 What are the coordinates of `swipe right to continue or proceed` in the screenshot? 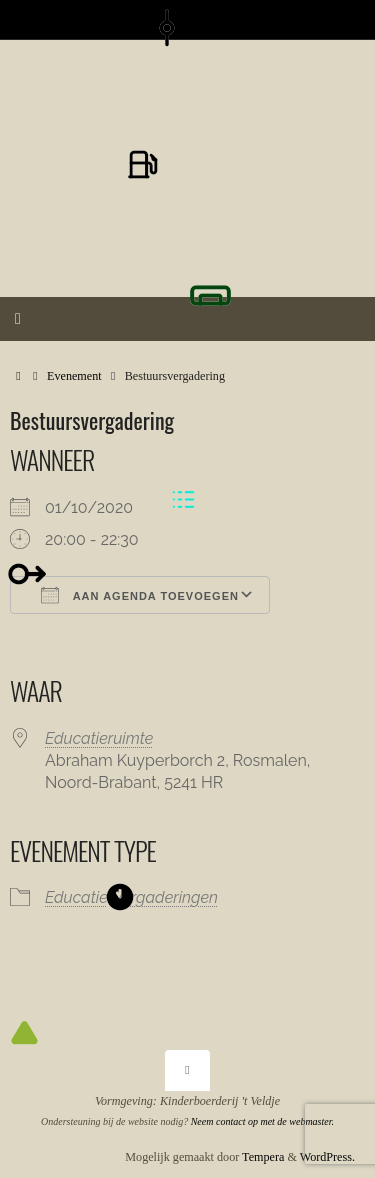 It's located at (27, 574).